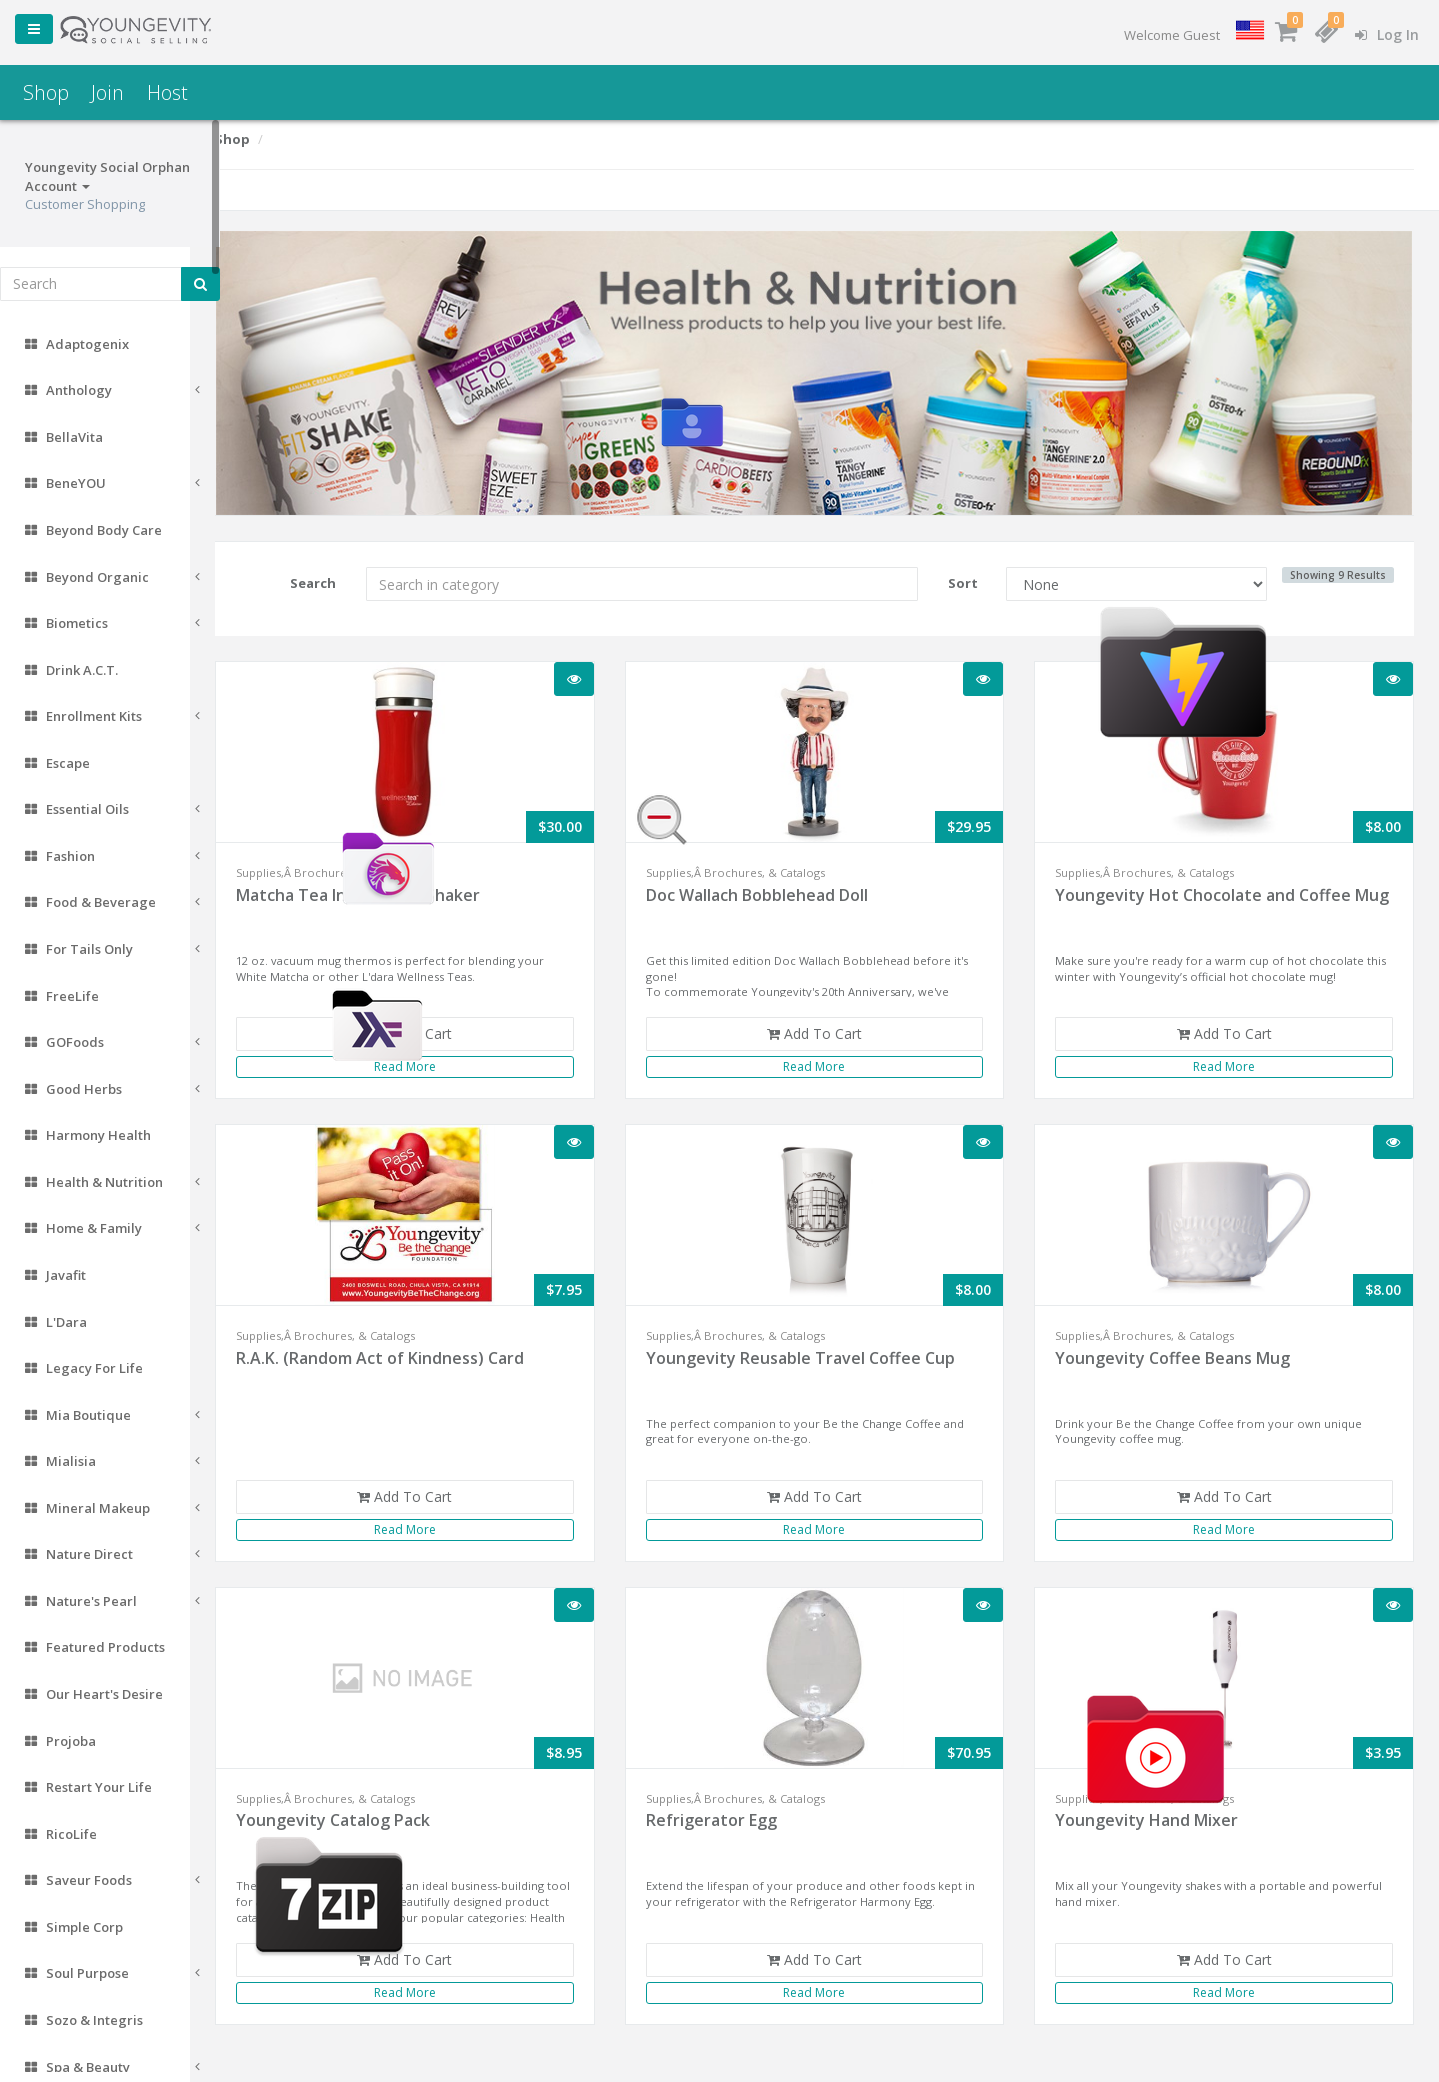 This screenshot has height=2082, width=1439. What do you see at coordinates (662, 820) in the screenshot?
I see `zoom out of the current view` at bounding box center [662, 820].